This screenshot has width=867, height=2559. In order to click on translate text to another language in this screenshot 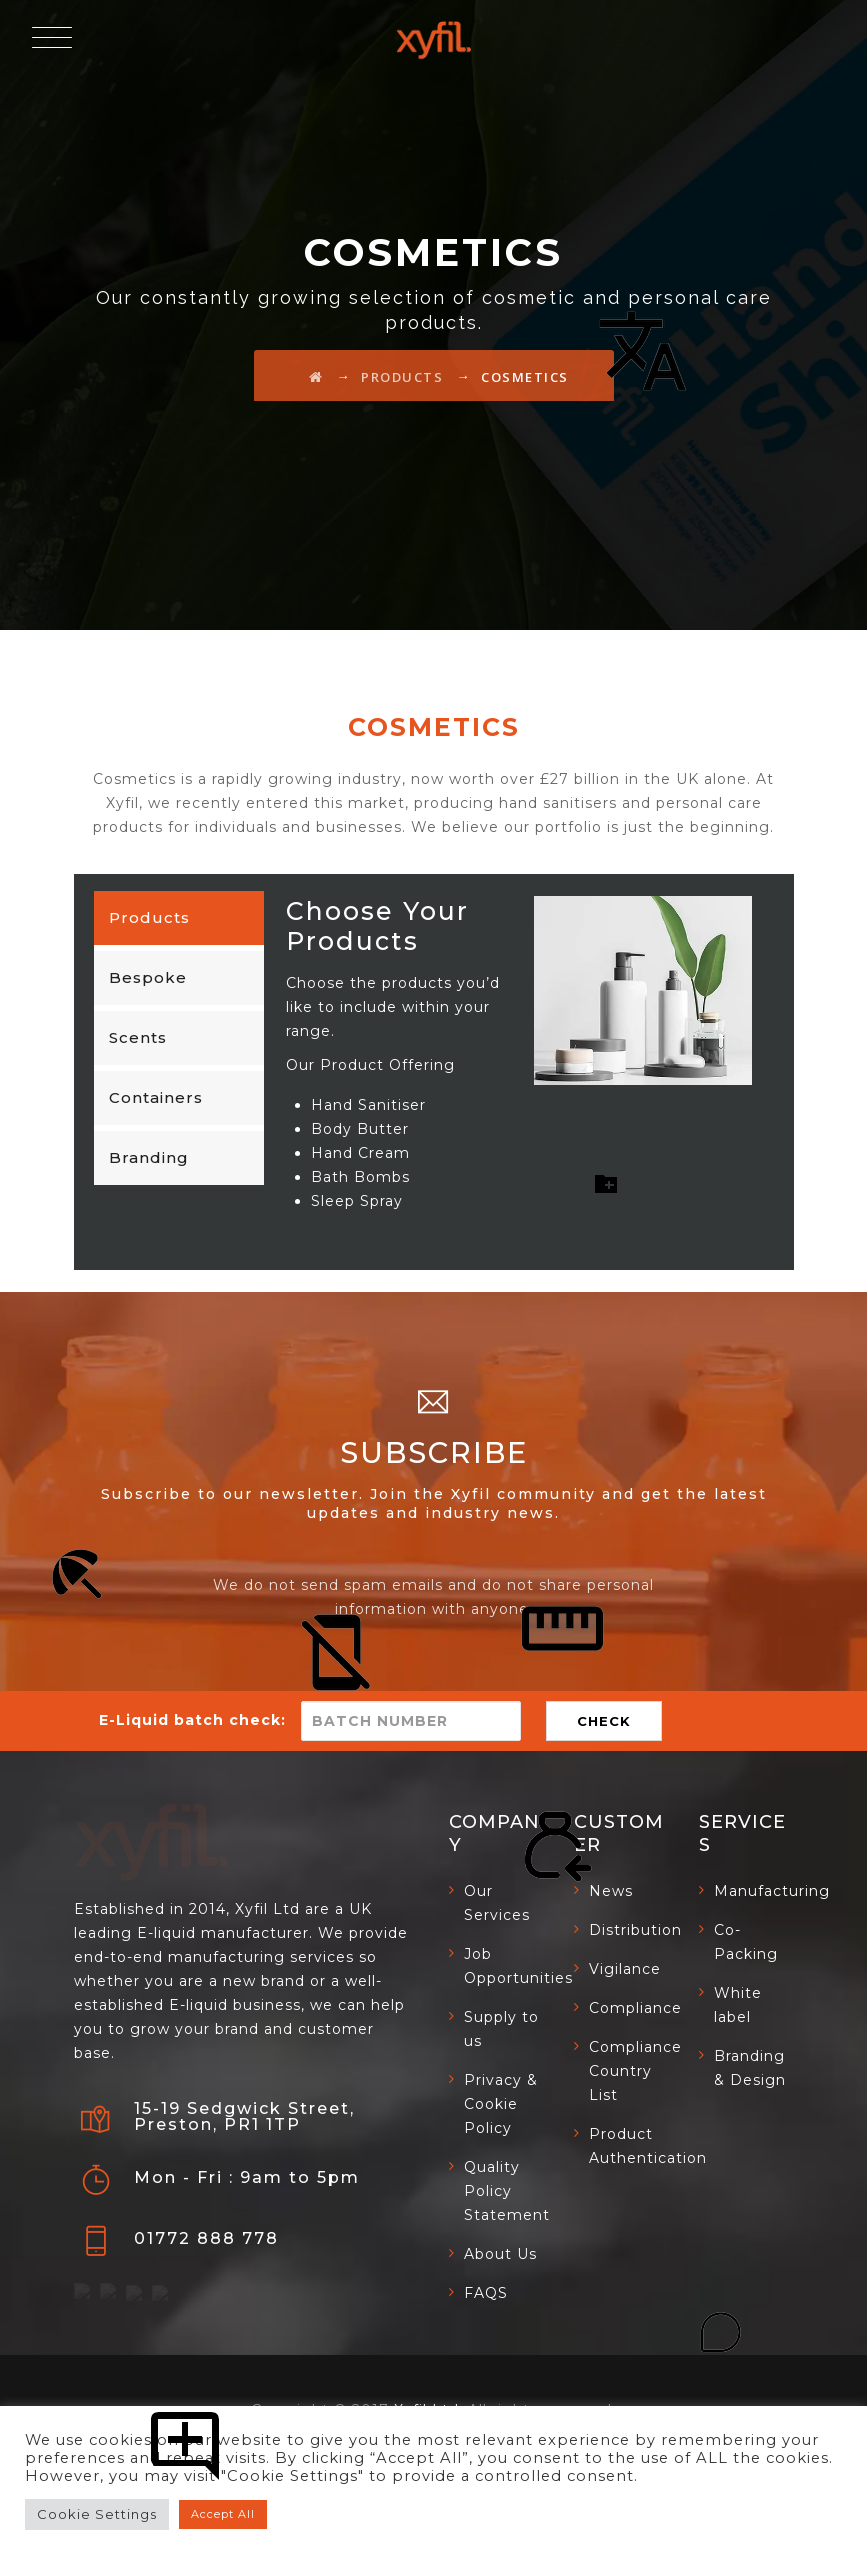, I will do `click(643, 351)`.